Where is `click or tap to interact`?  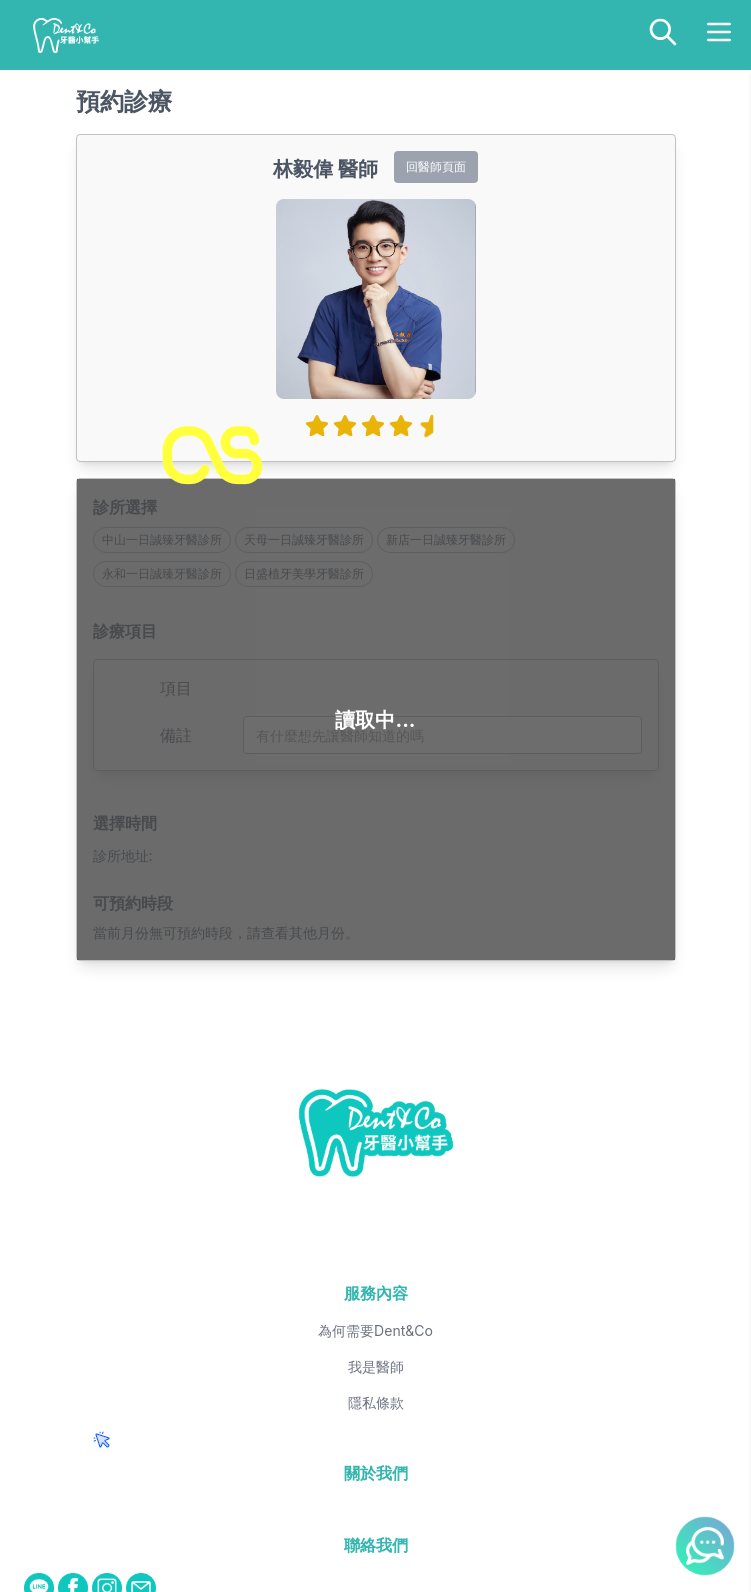 click or tap to interact is located at coordinates (102, 1440).